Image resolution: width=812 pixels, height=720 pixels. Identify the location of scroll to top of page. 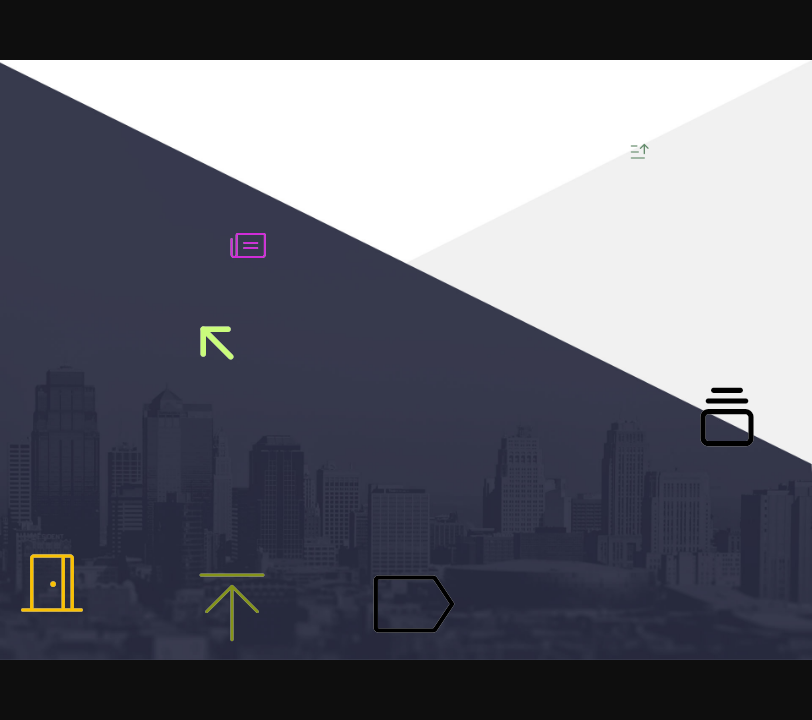
(232, 606).